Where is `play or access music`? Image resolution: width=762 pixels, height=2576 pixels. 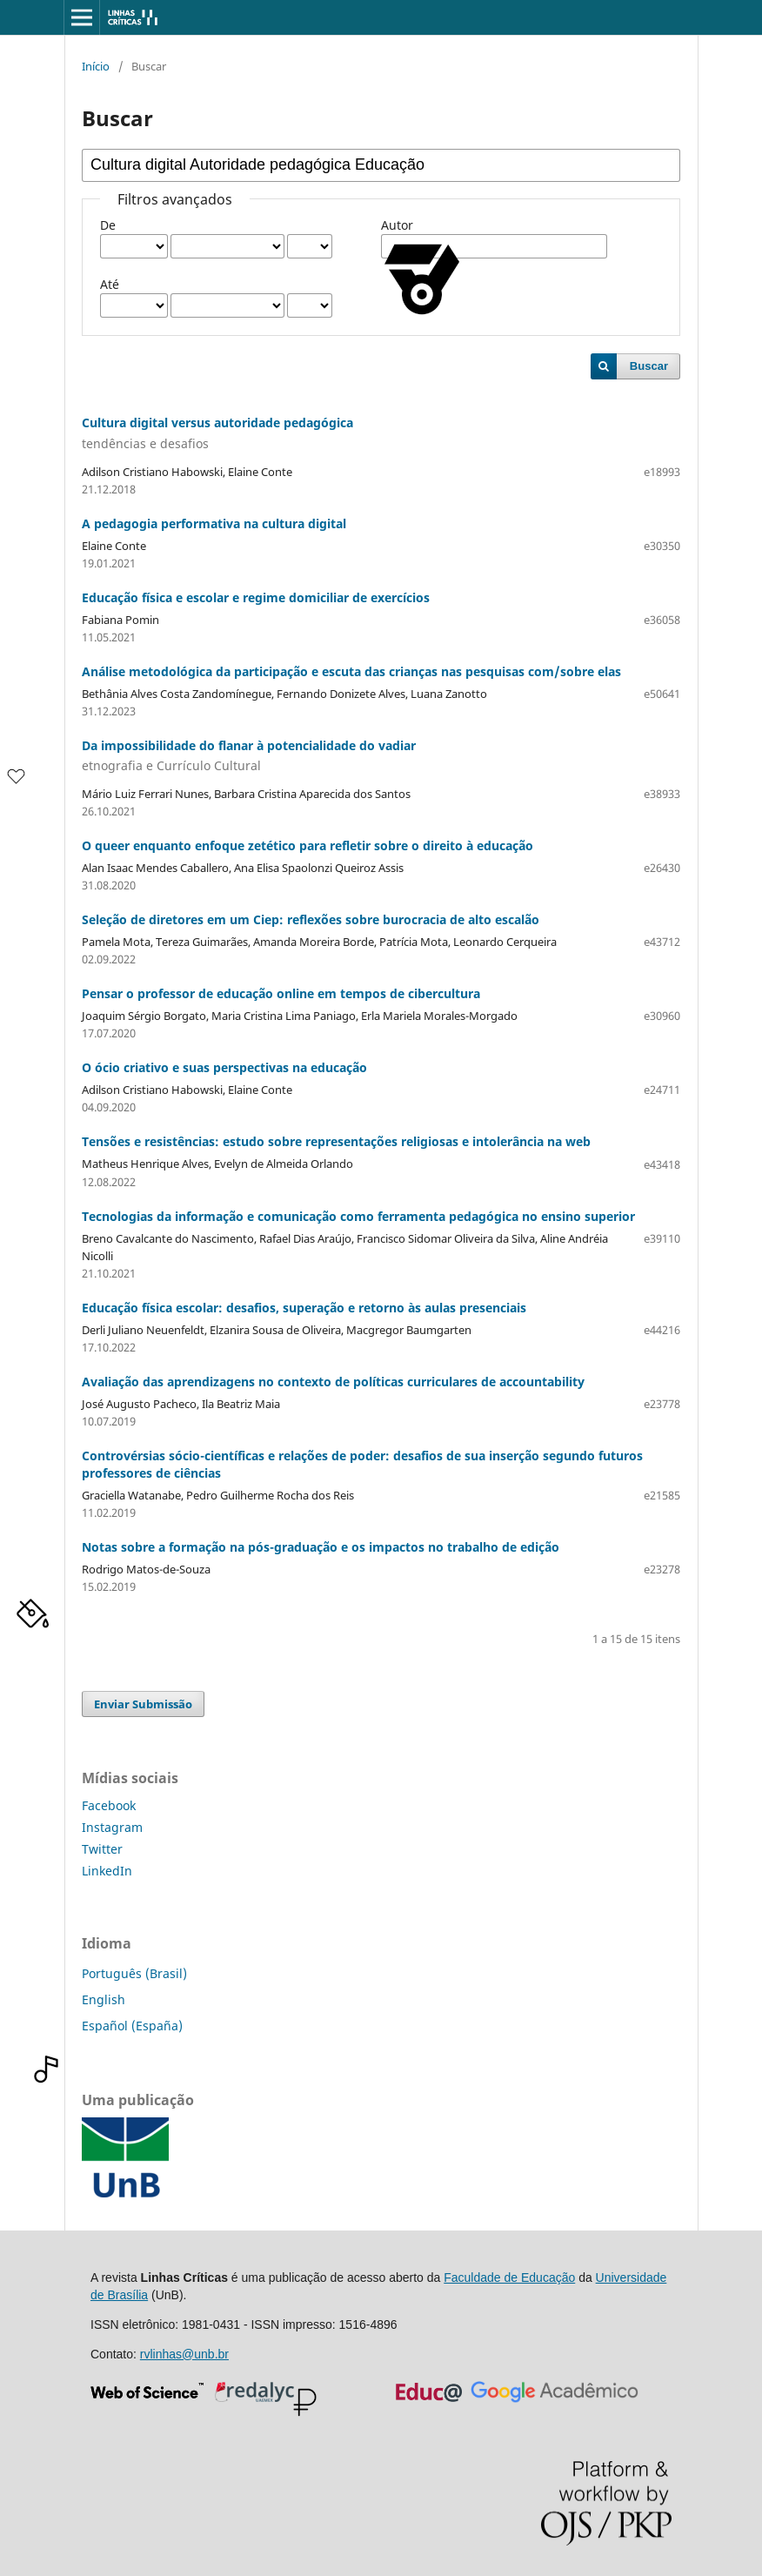 play or access music is located at coordinates (46, 2069).